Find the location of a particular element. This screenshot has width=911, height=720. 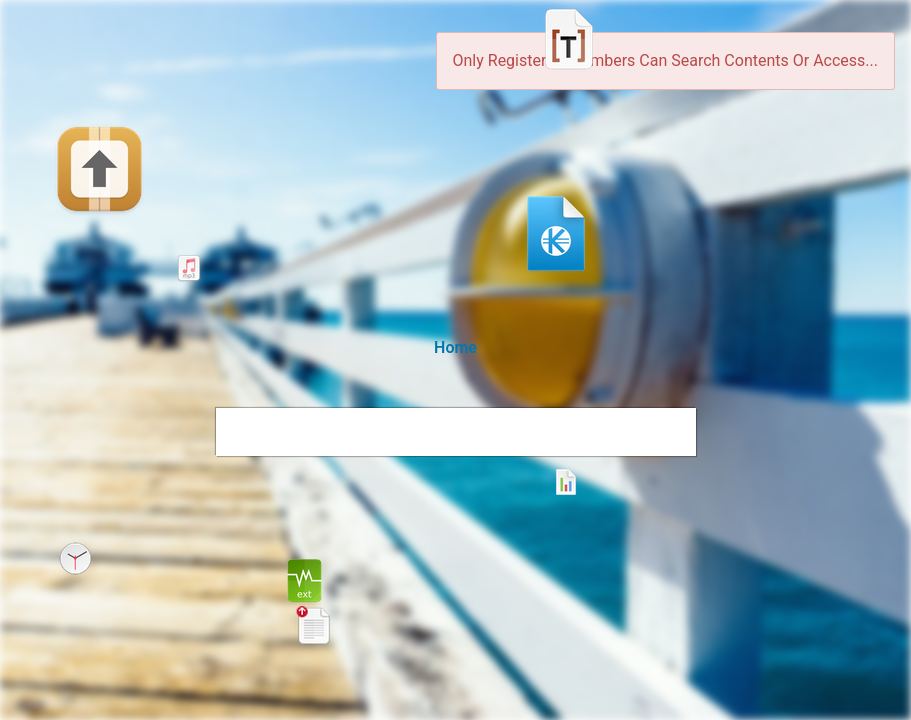

virtualbox extension pack file is located at coordinates (304, 580).